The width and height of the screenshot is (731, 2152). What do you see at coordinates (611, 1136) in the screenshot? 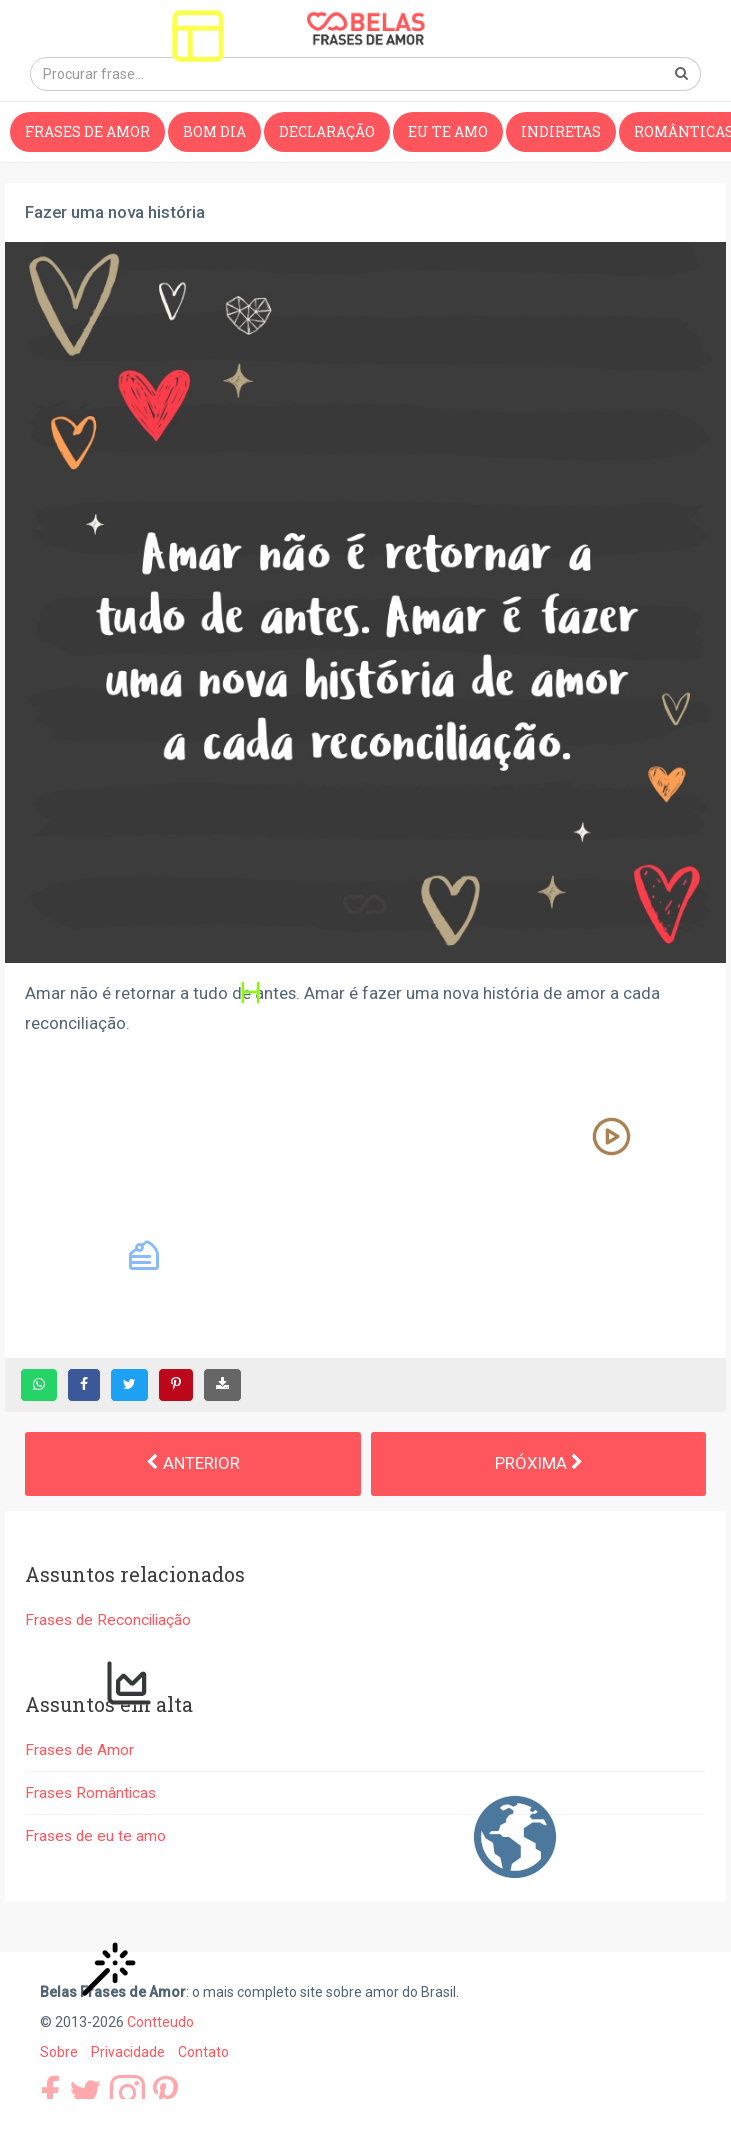
I see `play media or video content` at bounding box center [611, 1136].